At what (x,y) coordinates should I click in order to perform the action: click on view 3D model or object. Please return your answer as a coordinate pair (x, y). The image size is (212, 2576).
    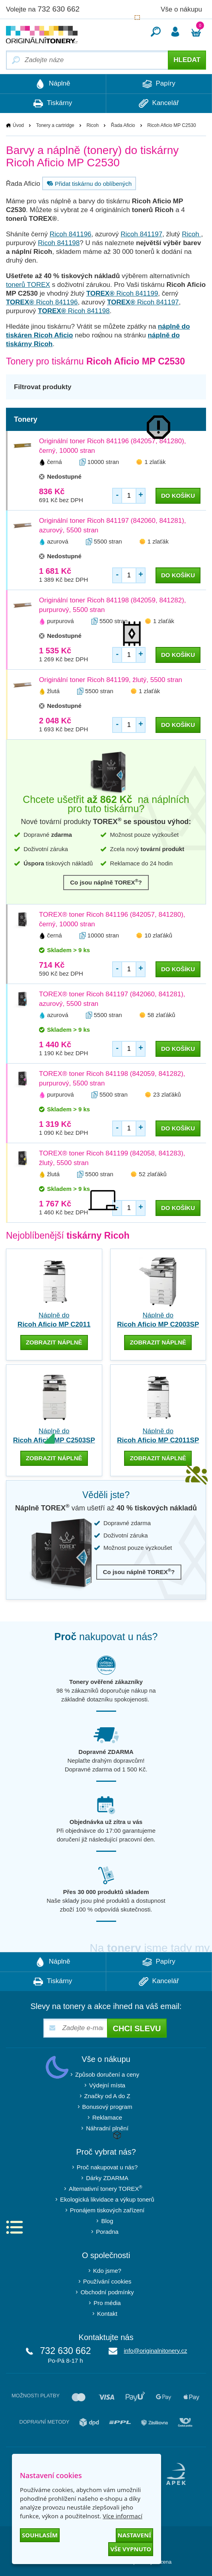
    Looking at the image, I should click on (117, 2135).